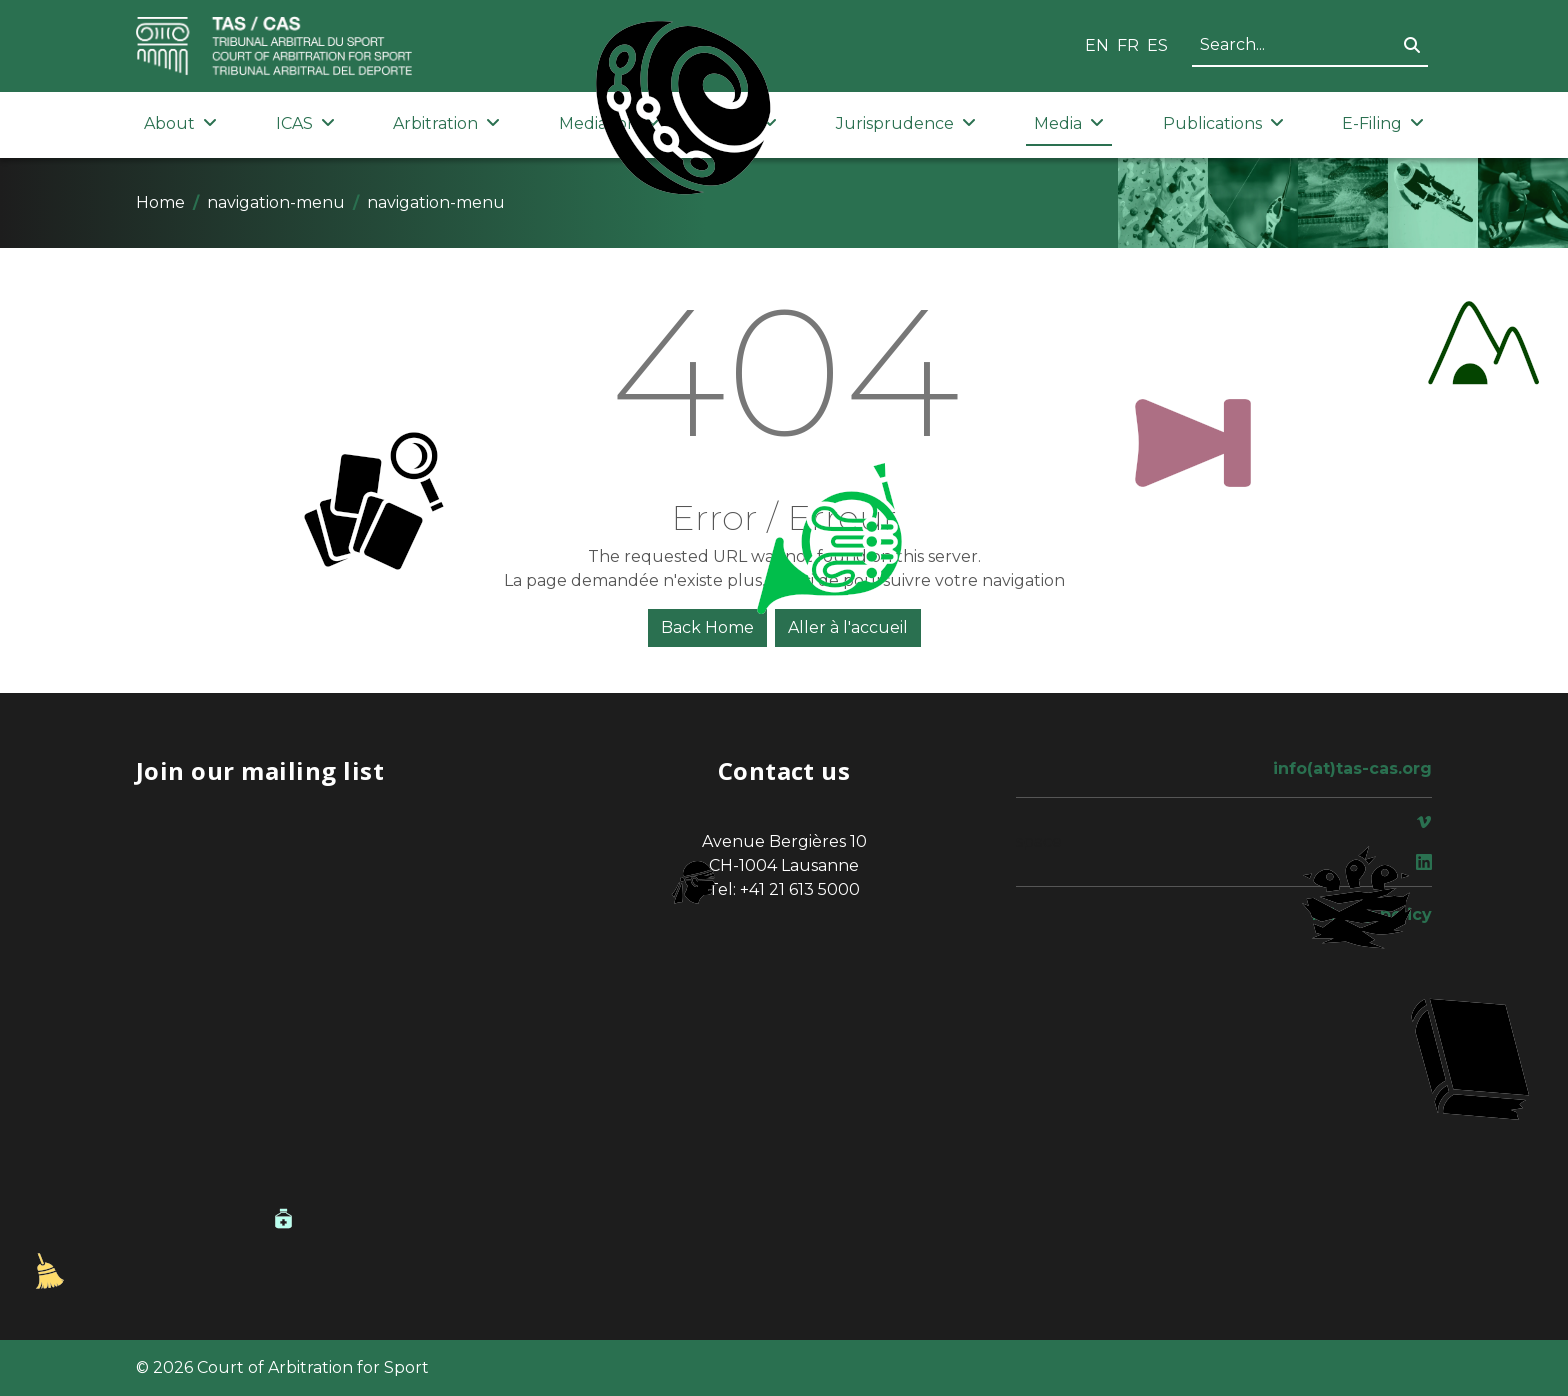  What do you see at coordinates (374, 501) in the screenshot?
I see `select a card from your hand` at bounding box center [374, 501].